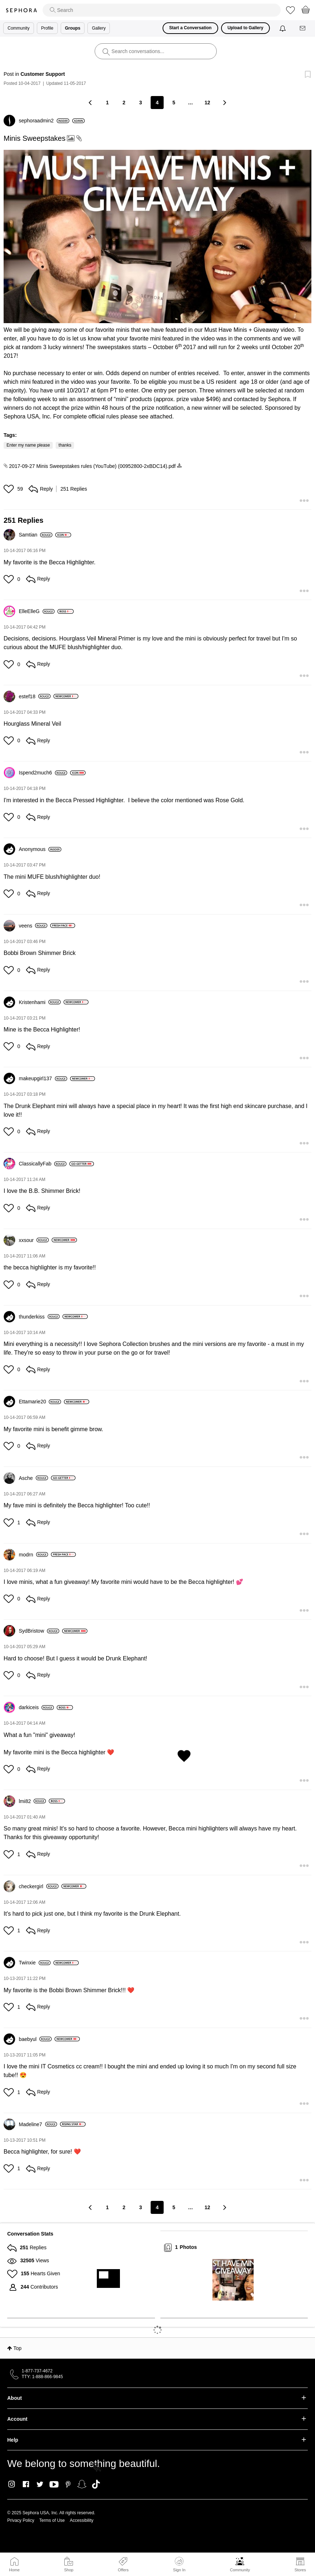  I want to click on mute your microphone, so click(96, 2467).